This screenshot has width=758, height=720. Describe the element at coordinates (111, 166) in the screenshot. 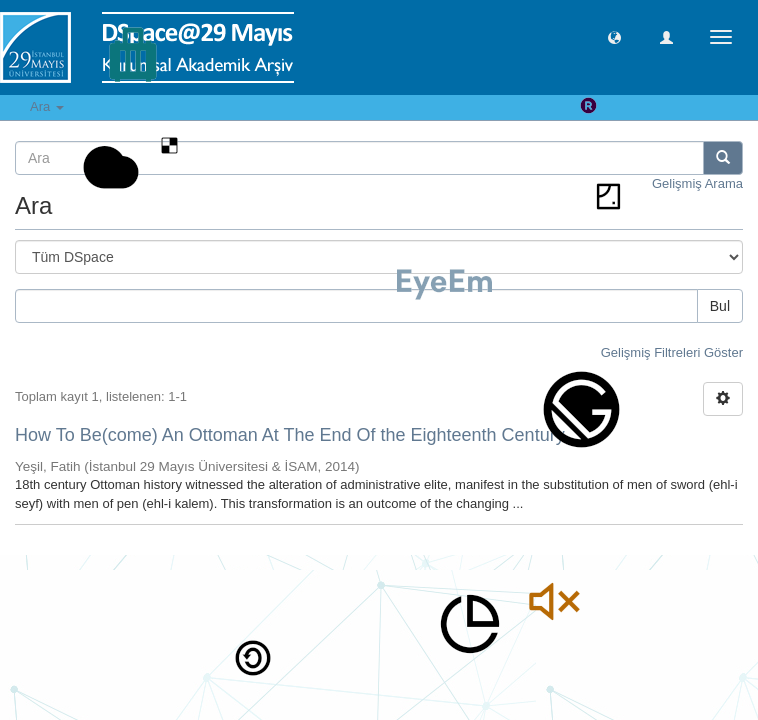

I see `indicates cloudy weather conditions` at that location.